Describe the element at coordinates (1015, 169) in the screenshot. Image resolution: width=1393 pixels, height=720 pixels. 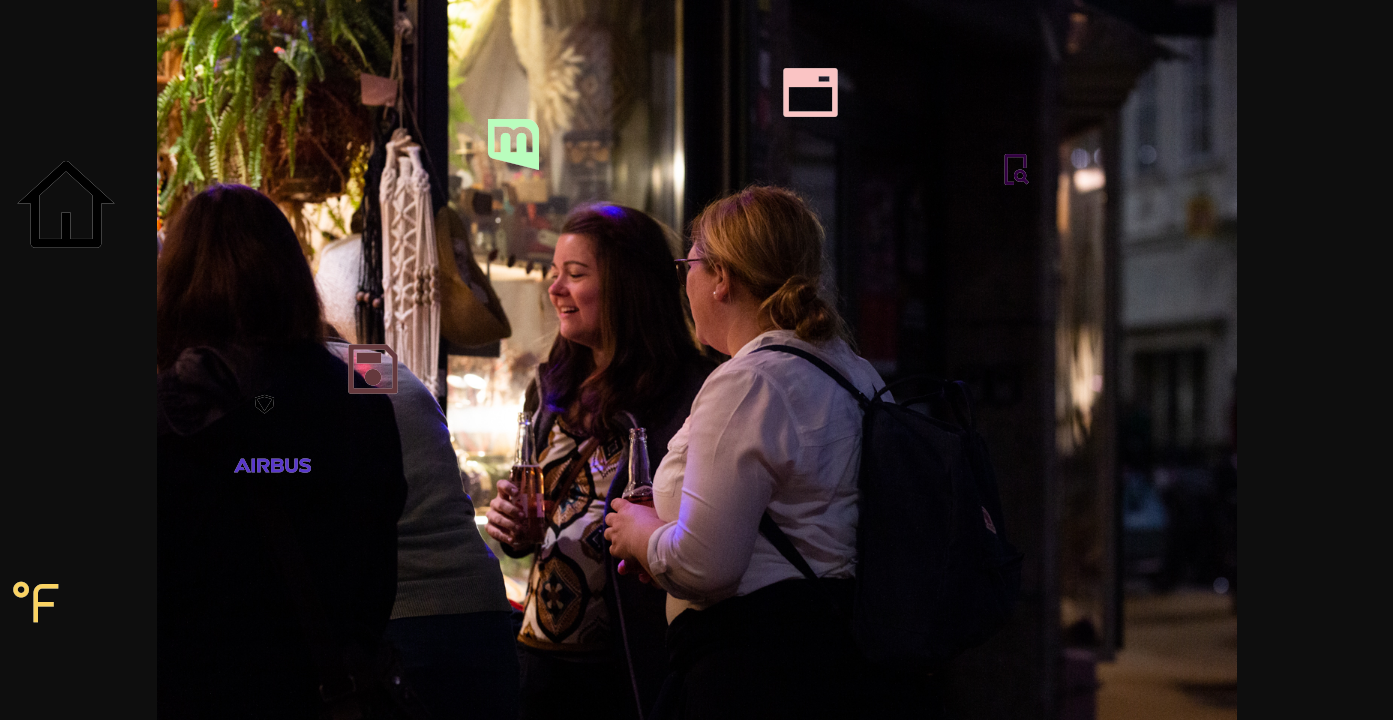
I see `find my phone feature` at that location.